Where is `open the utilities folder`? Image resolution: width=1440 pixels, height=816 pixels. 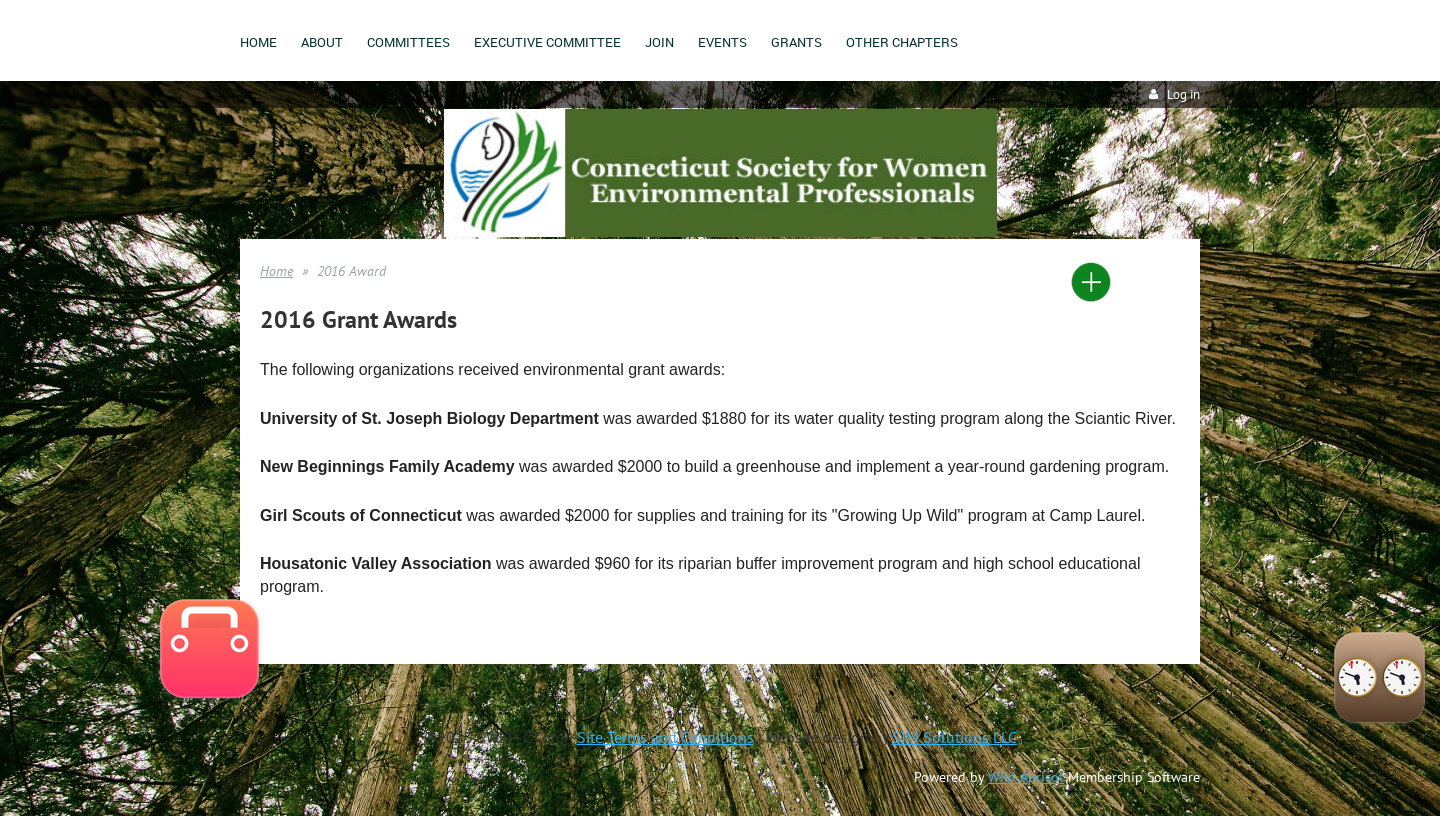
open the utilities folder is located at coordinates (209, 650).